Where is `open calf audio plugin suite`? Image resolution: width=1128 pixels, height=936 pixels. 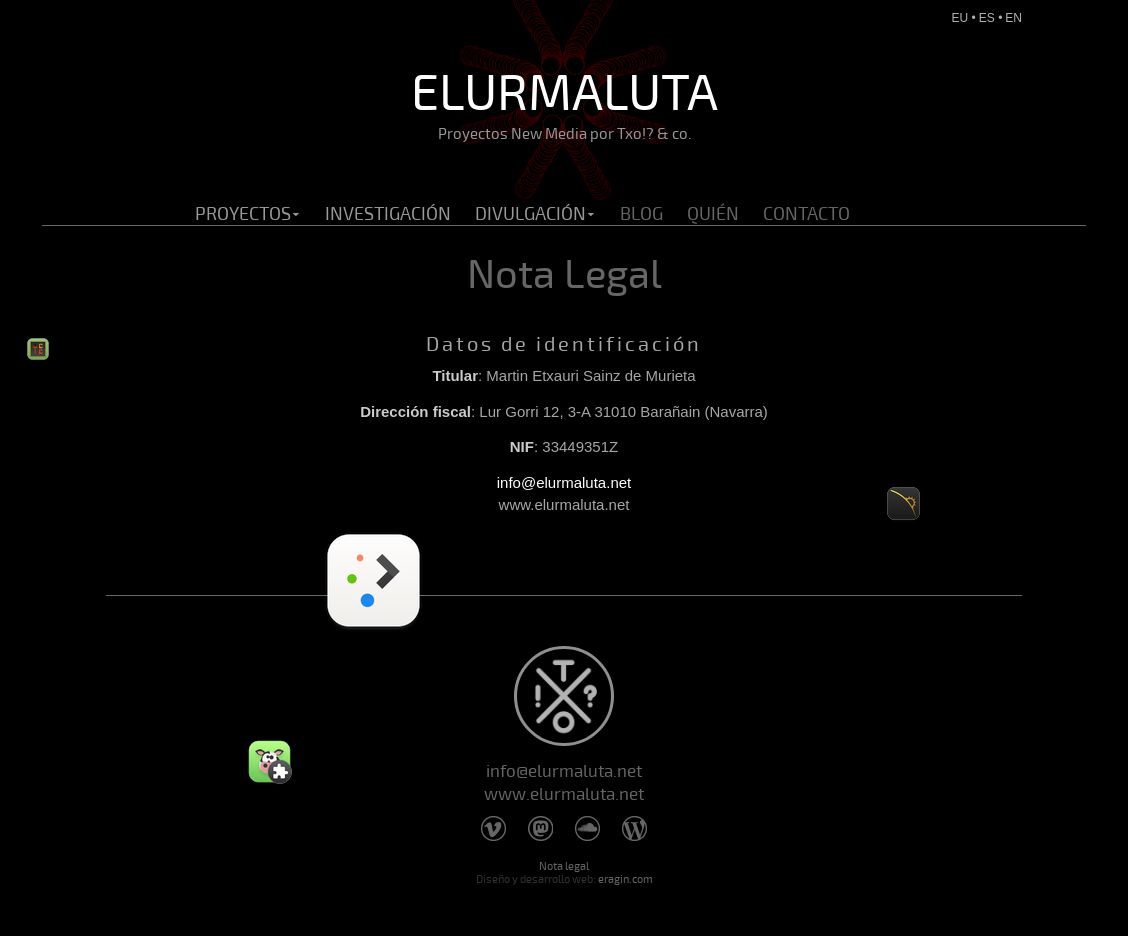 open calf audio plugin suite is located at coordinates (269, 761).